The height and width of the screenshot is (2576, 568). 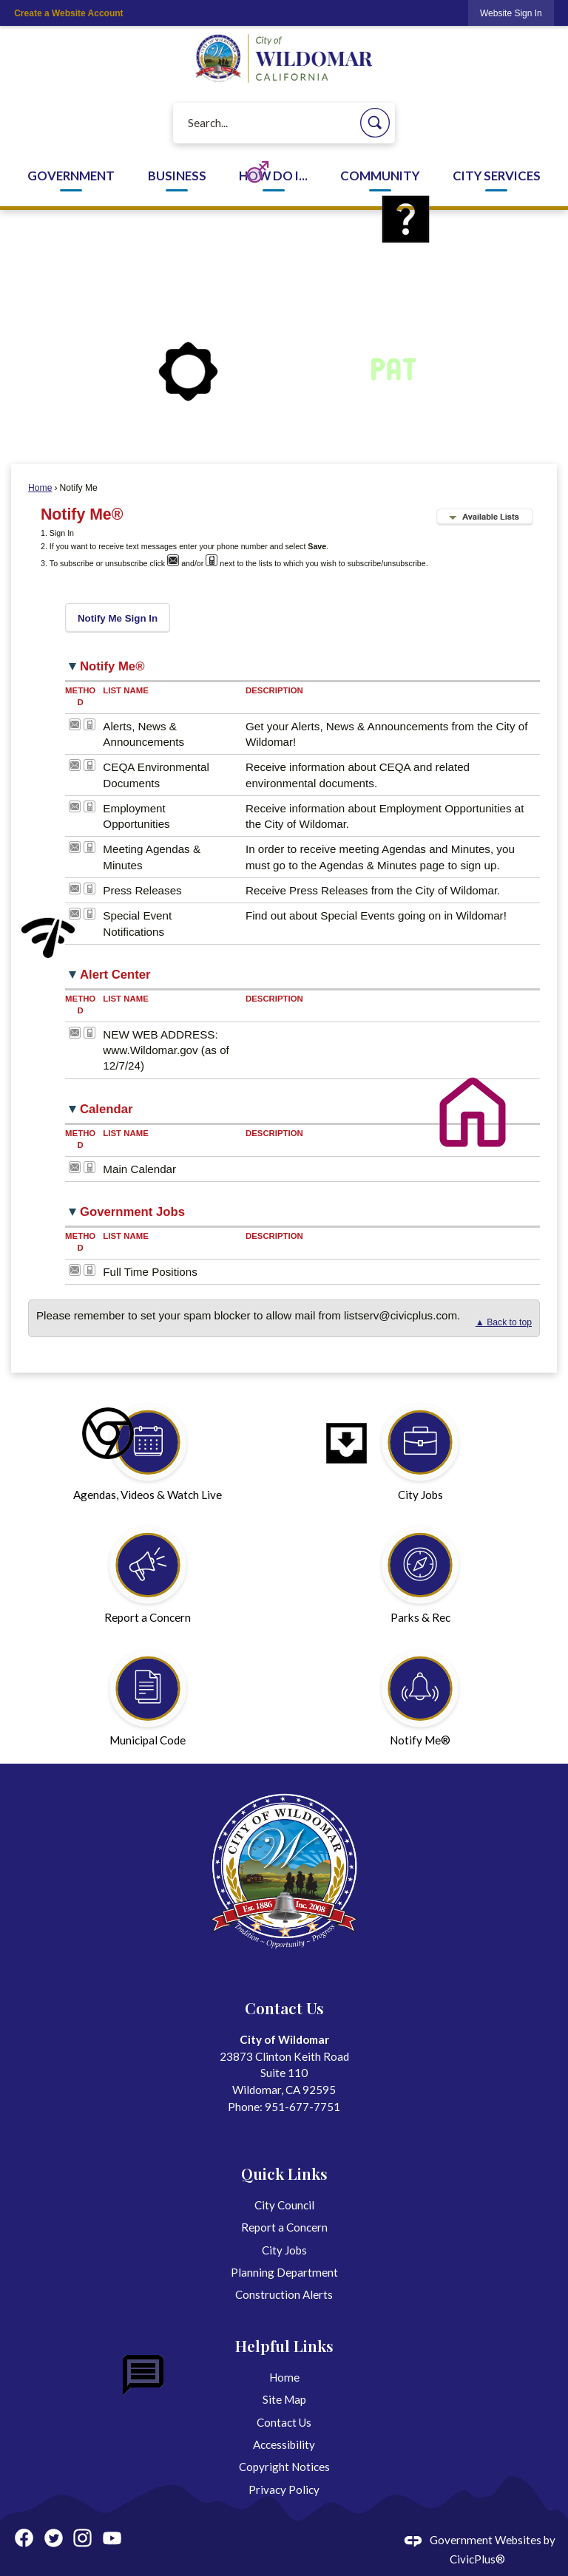 I want to click on navigate to home screen, so click(x=473, y=1114).